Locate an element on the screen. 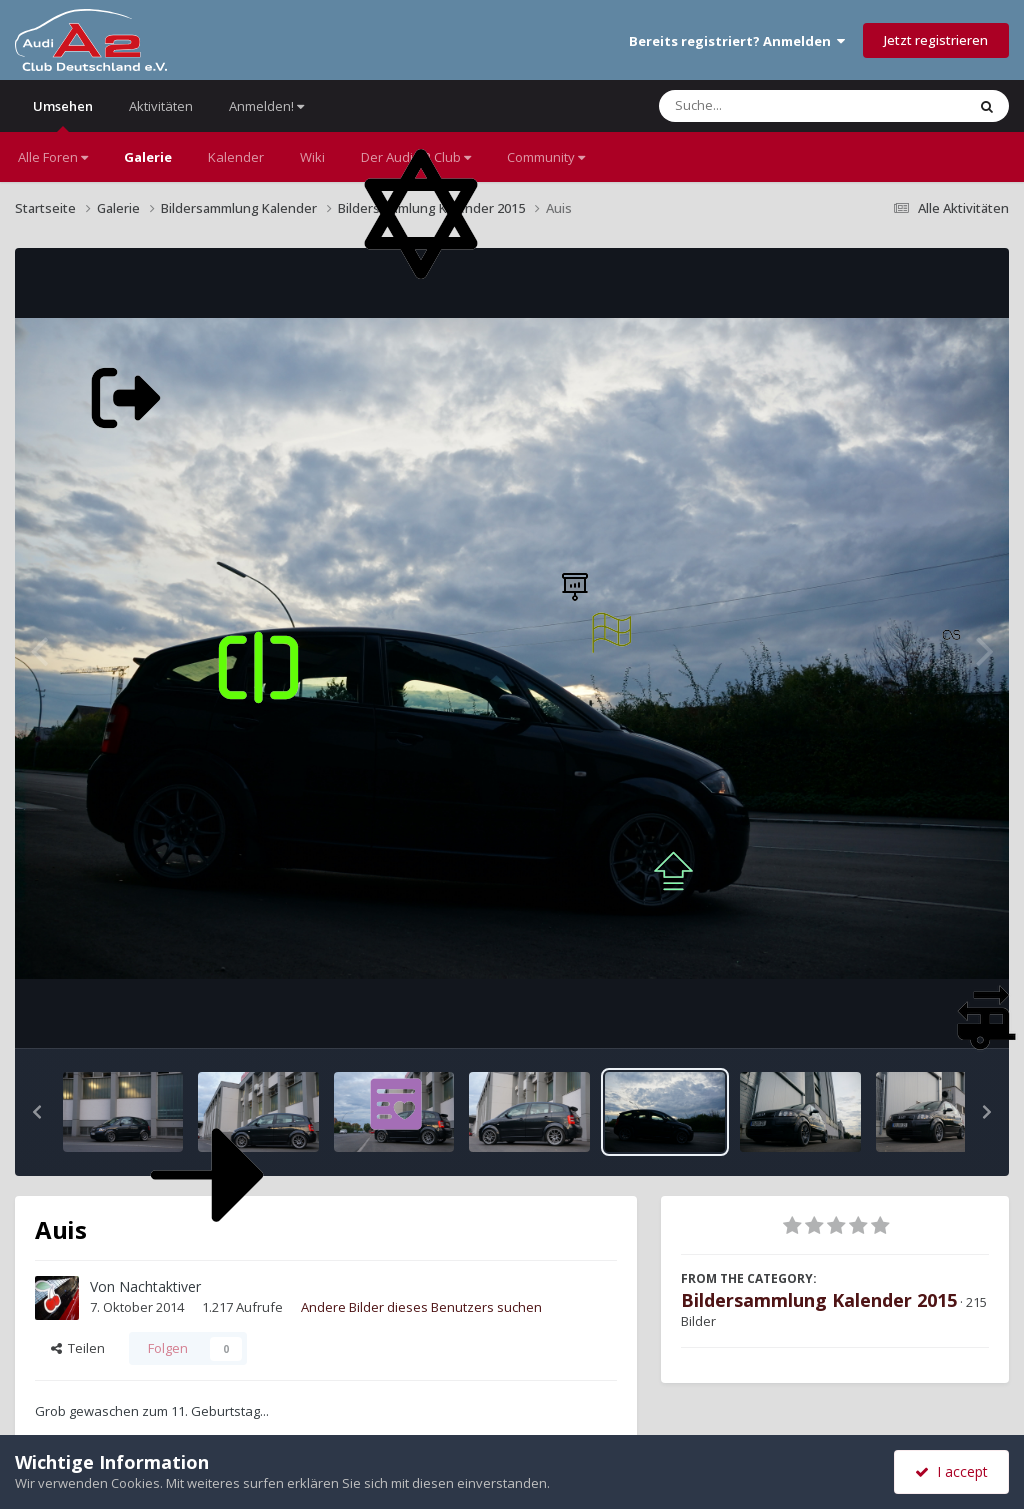 This screenshot has width=1024, height=1509. view your favorites list is located at coordinates (396, 1104).